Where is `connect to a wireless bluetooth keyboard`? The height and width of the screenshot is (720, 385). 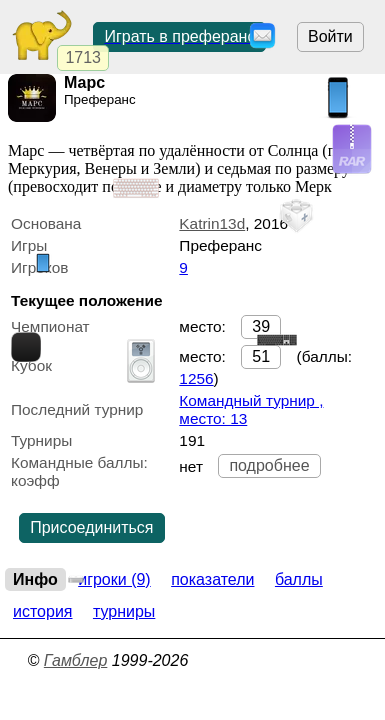 connect to a wireless bluetooth keyboard is located at coordinates (136, 188).